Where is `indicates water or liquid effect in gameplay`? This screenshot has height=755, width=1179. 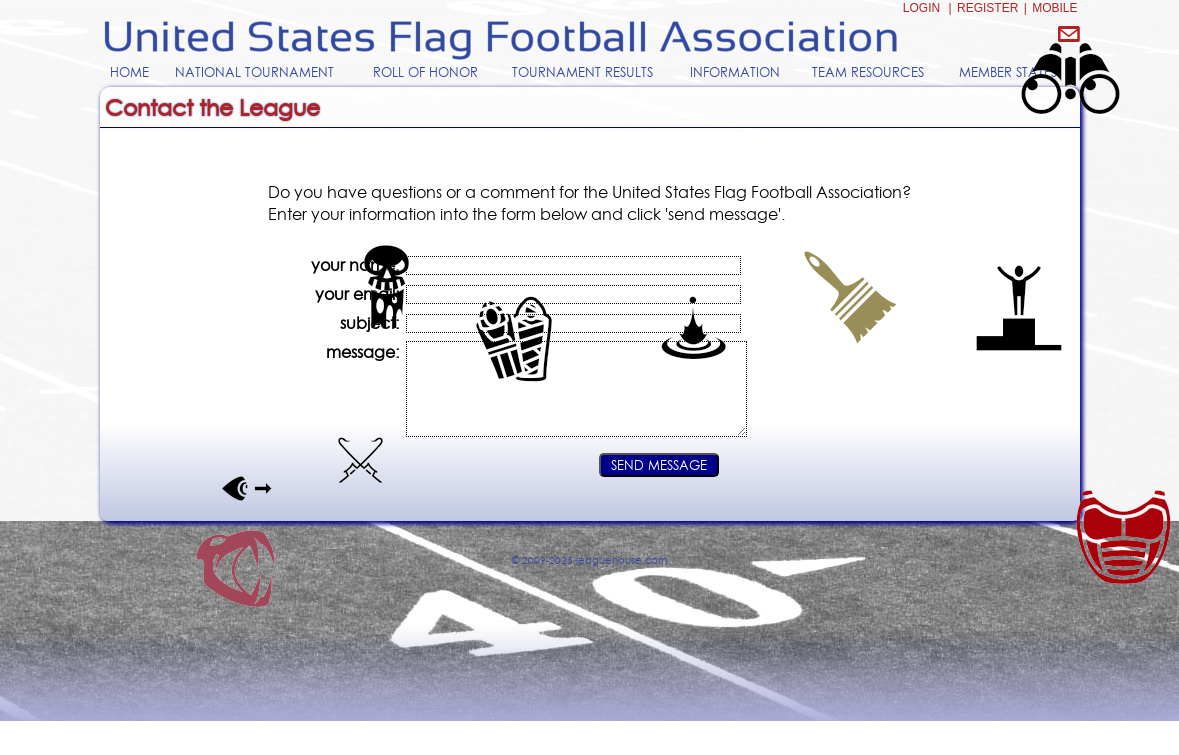
indicates water or liquid effect in gameplay is located at coordinates (694, 329).